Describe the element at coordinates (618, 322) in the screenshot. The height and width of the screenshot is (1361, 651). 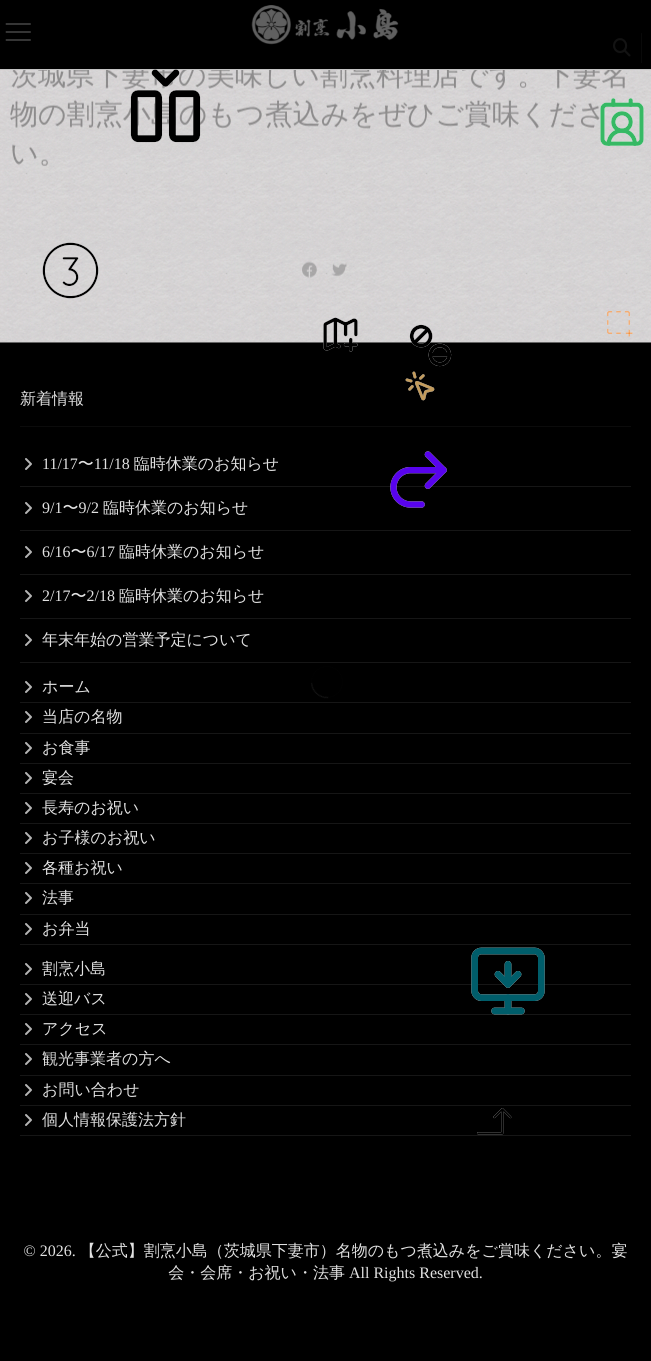
I see `add to current selection` at that location.